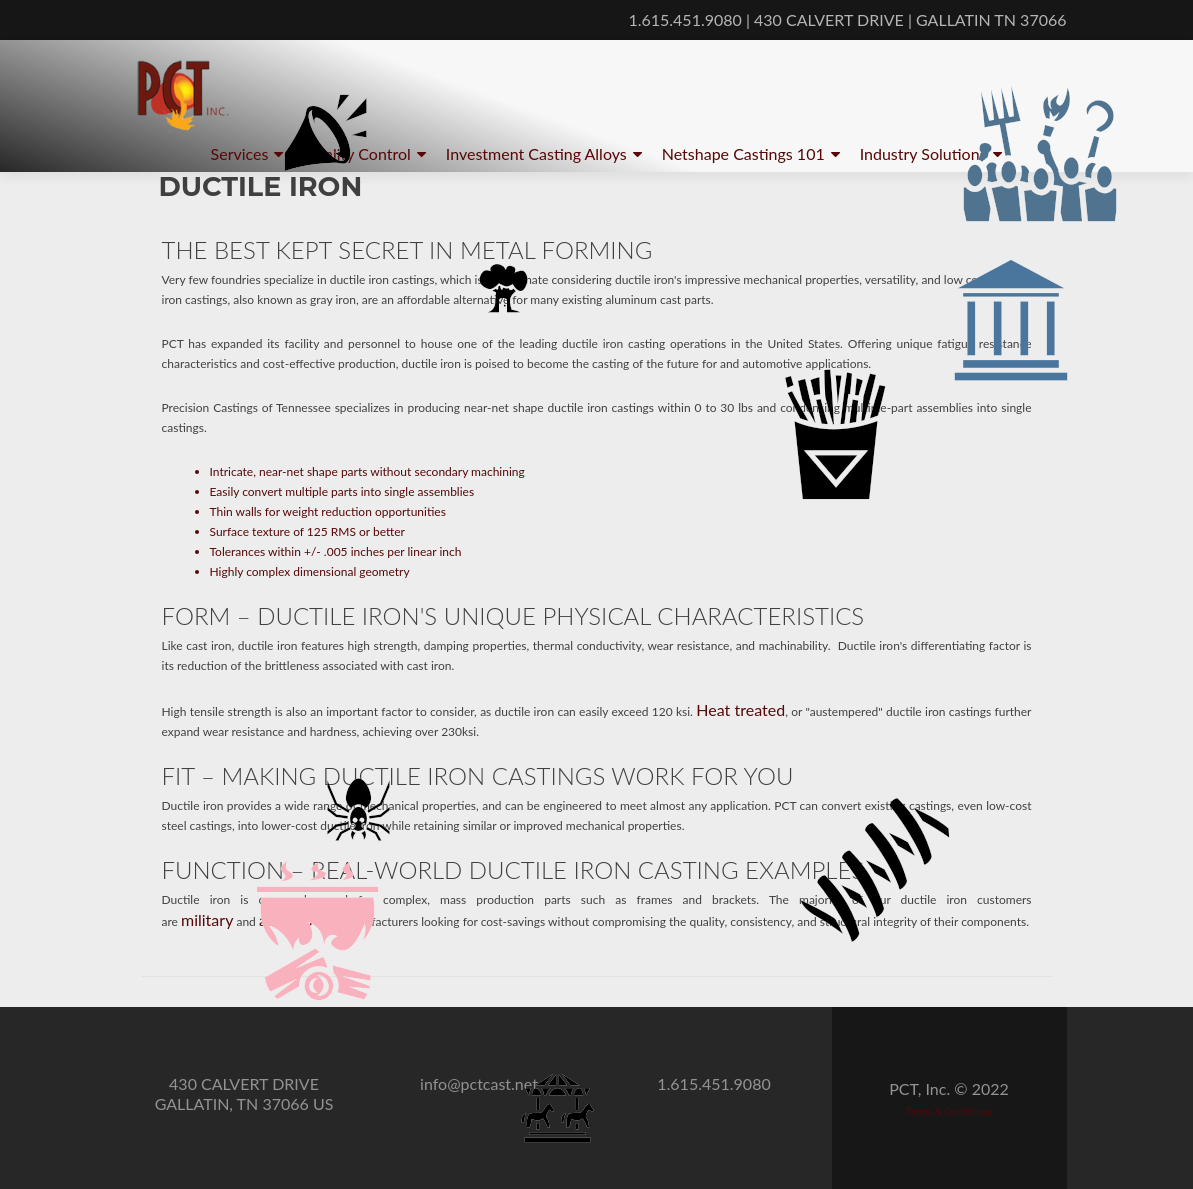 Image resolution: width=1193 pixels, height=1189 pixels. What do you see at coordinates (557, 1106) in the screenshot?
I see `access carousel or slideshow view` at bounding box center [557, 1106].